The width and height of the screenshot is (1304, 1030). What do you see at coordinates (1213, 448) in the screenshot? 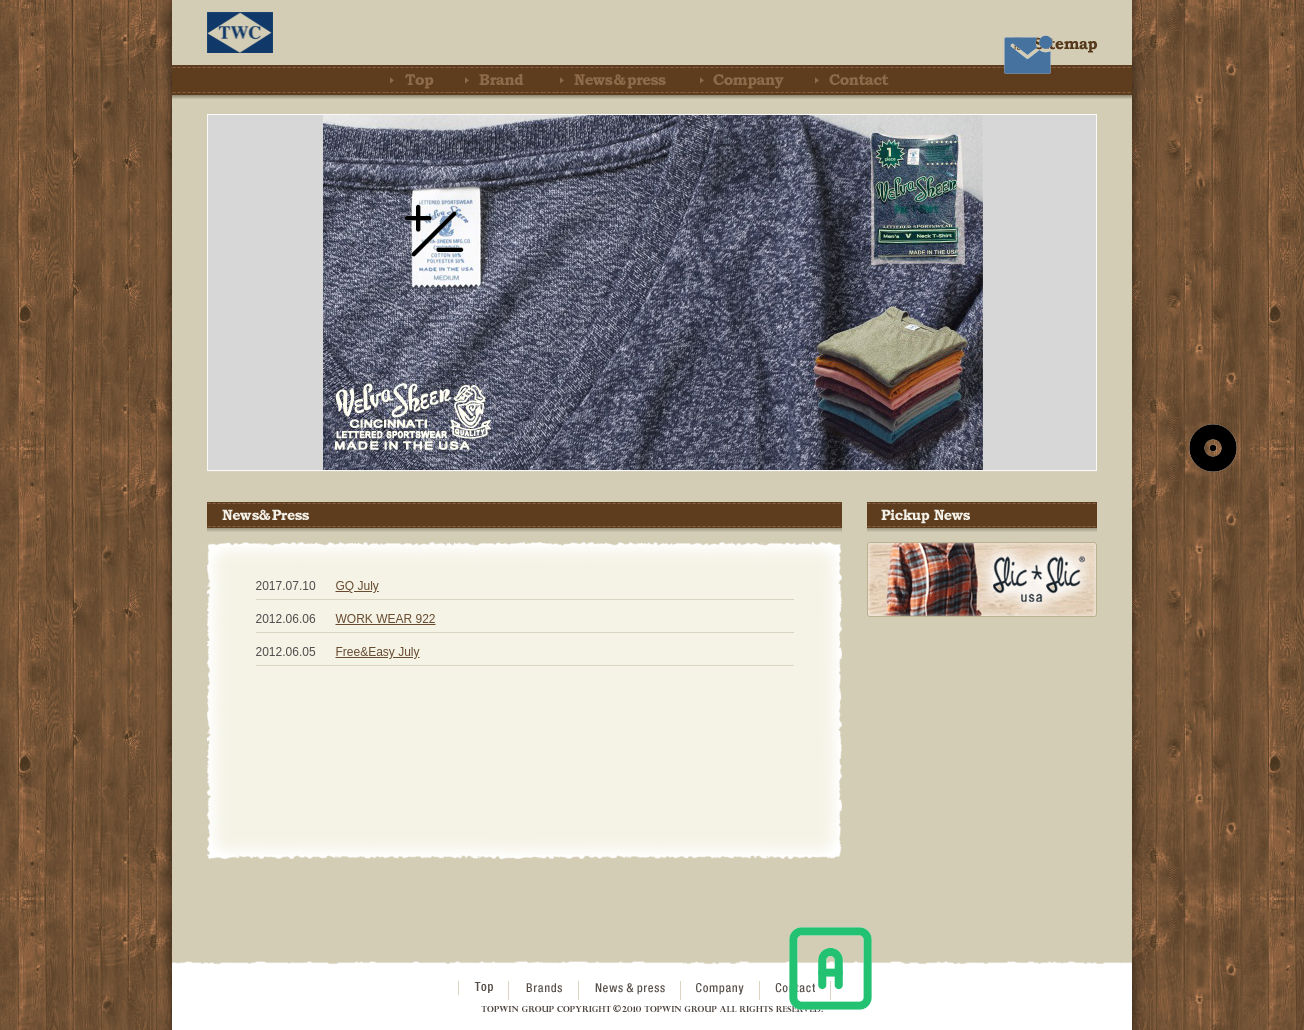
I see `play or access music library` at bounding box center [1213, 448].